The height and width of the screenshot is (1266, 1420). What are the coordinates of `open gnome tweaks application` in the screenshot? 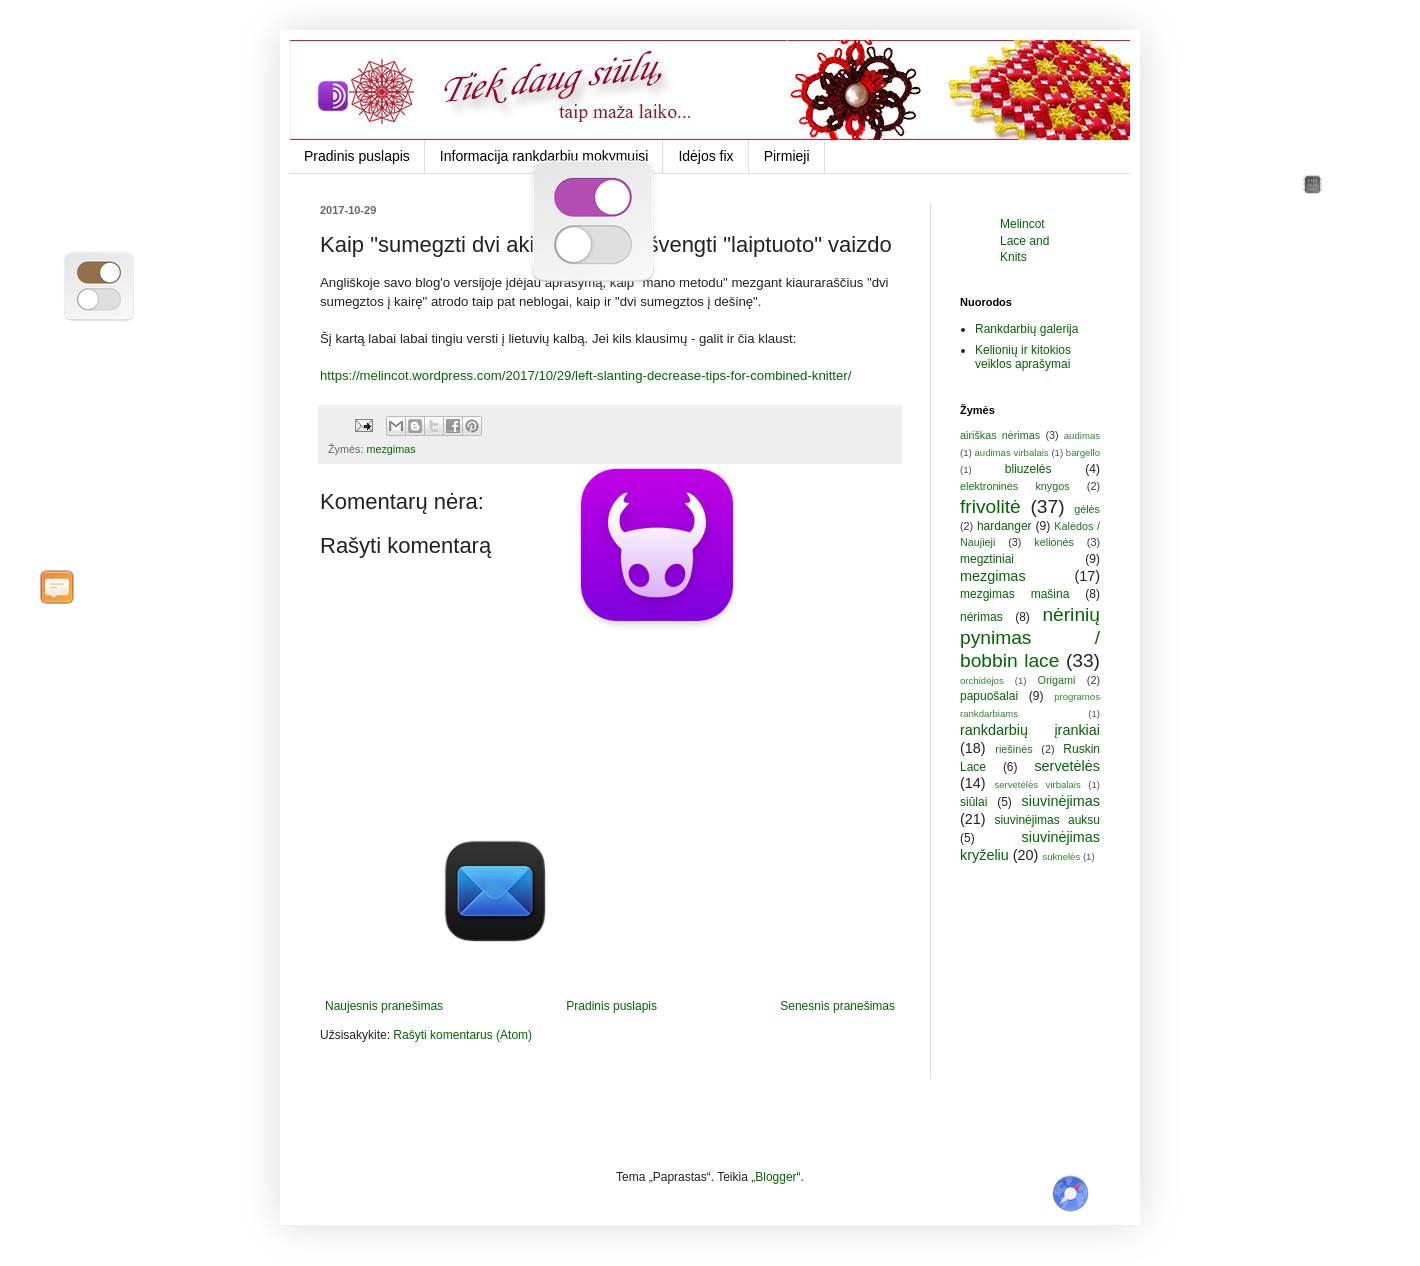 It's located at (593, 221).